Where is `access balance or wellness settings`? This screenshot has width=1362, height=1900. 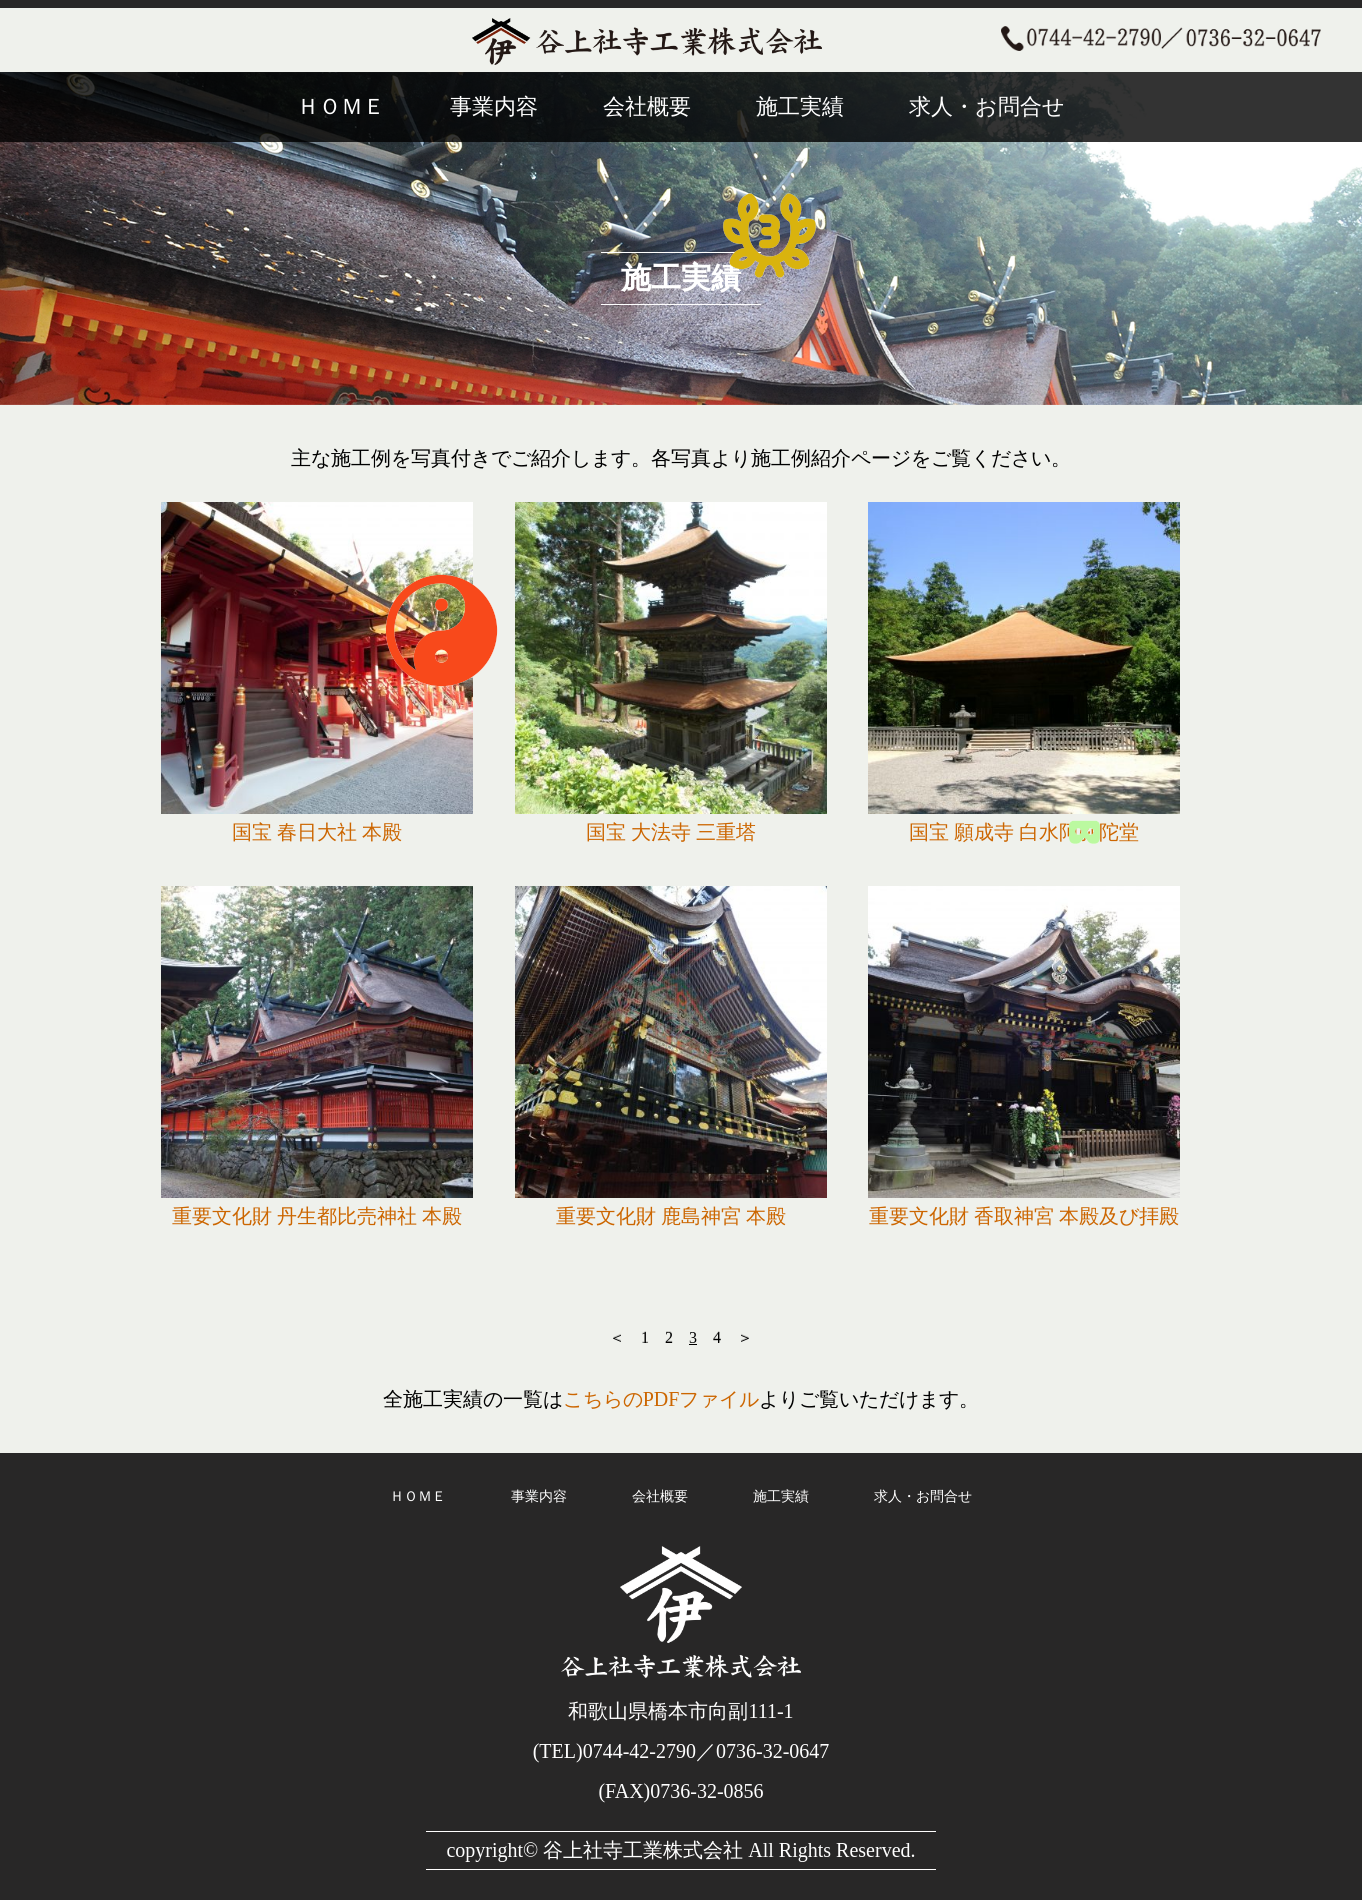 access balance or wellness settings is located at coordinates (441, 630).